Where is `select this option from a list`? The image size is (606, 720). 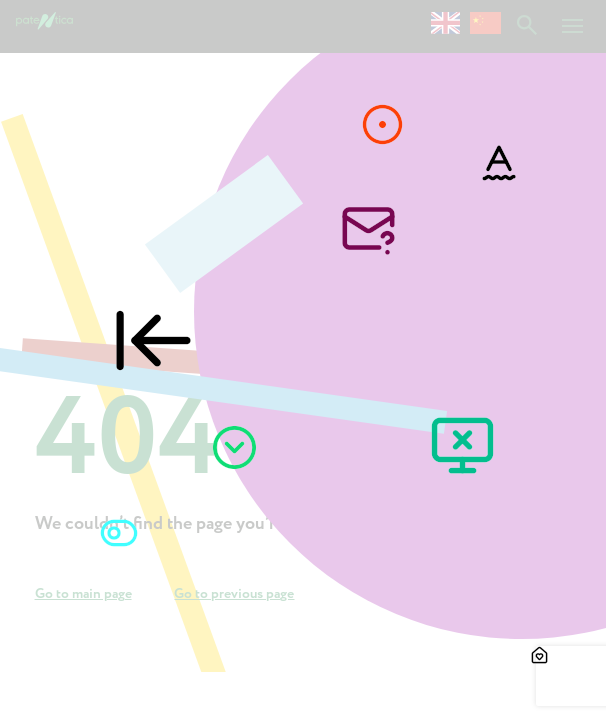 select this option from a list is located at coordinates (382, 124).